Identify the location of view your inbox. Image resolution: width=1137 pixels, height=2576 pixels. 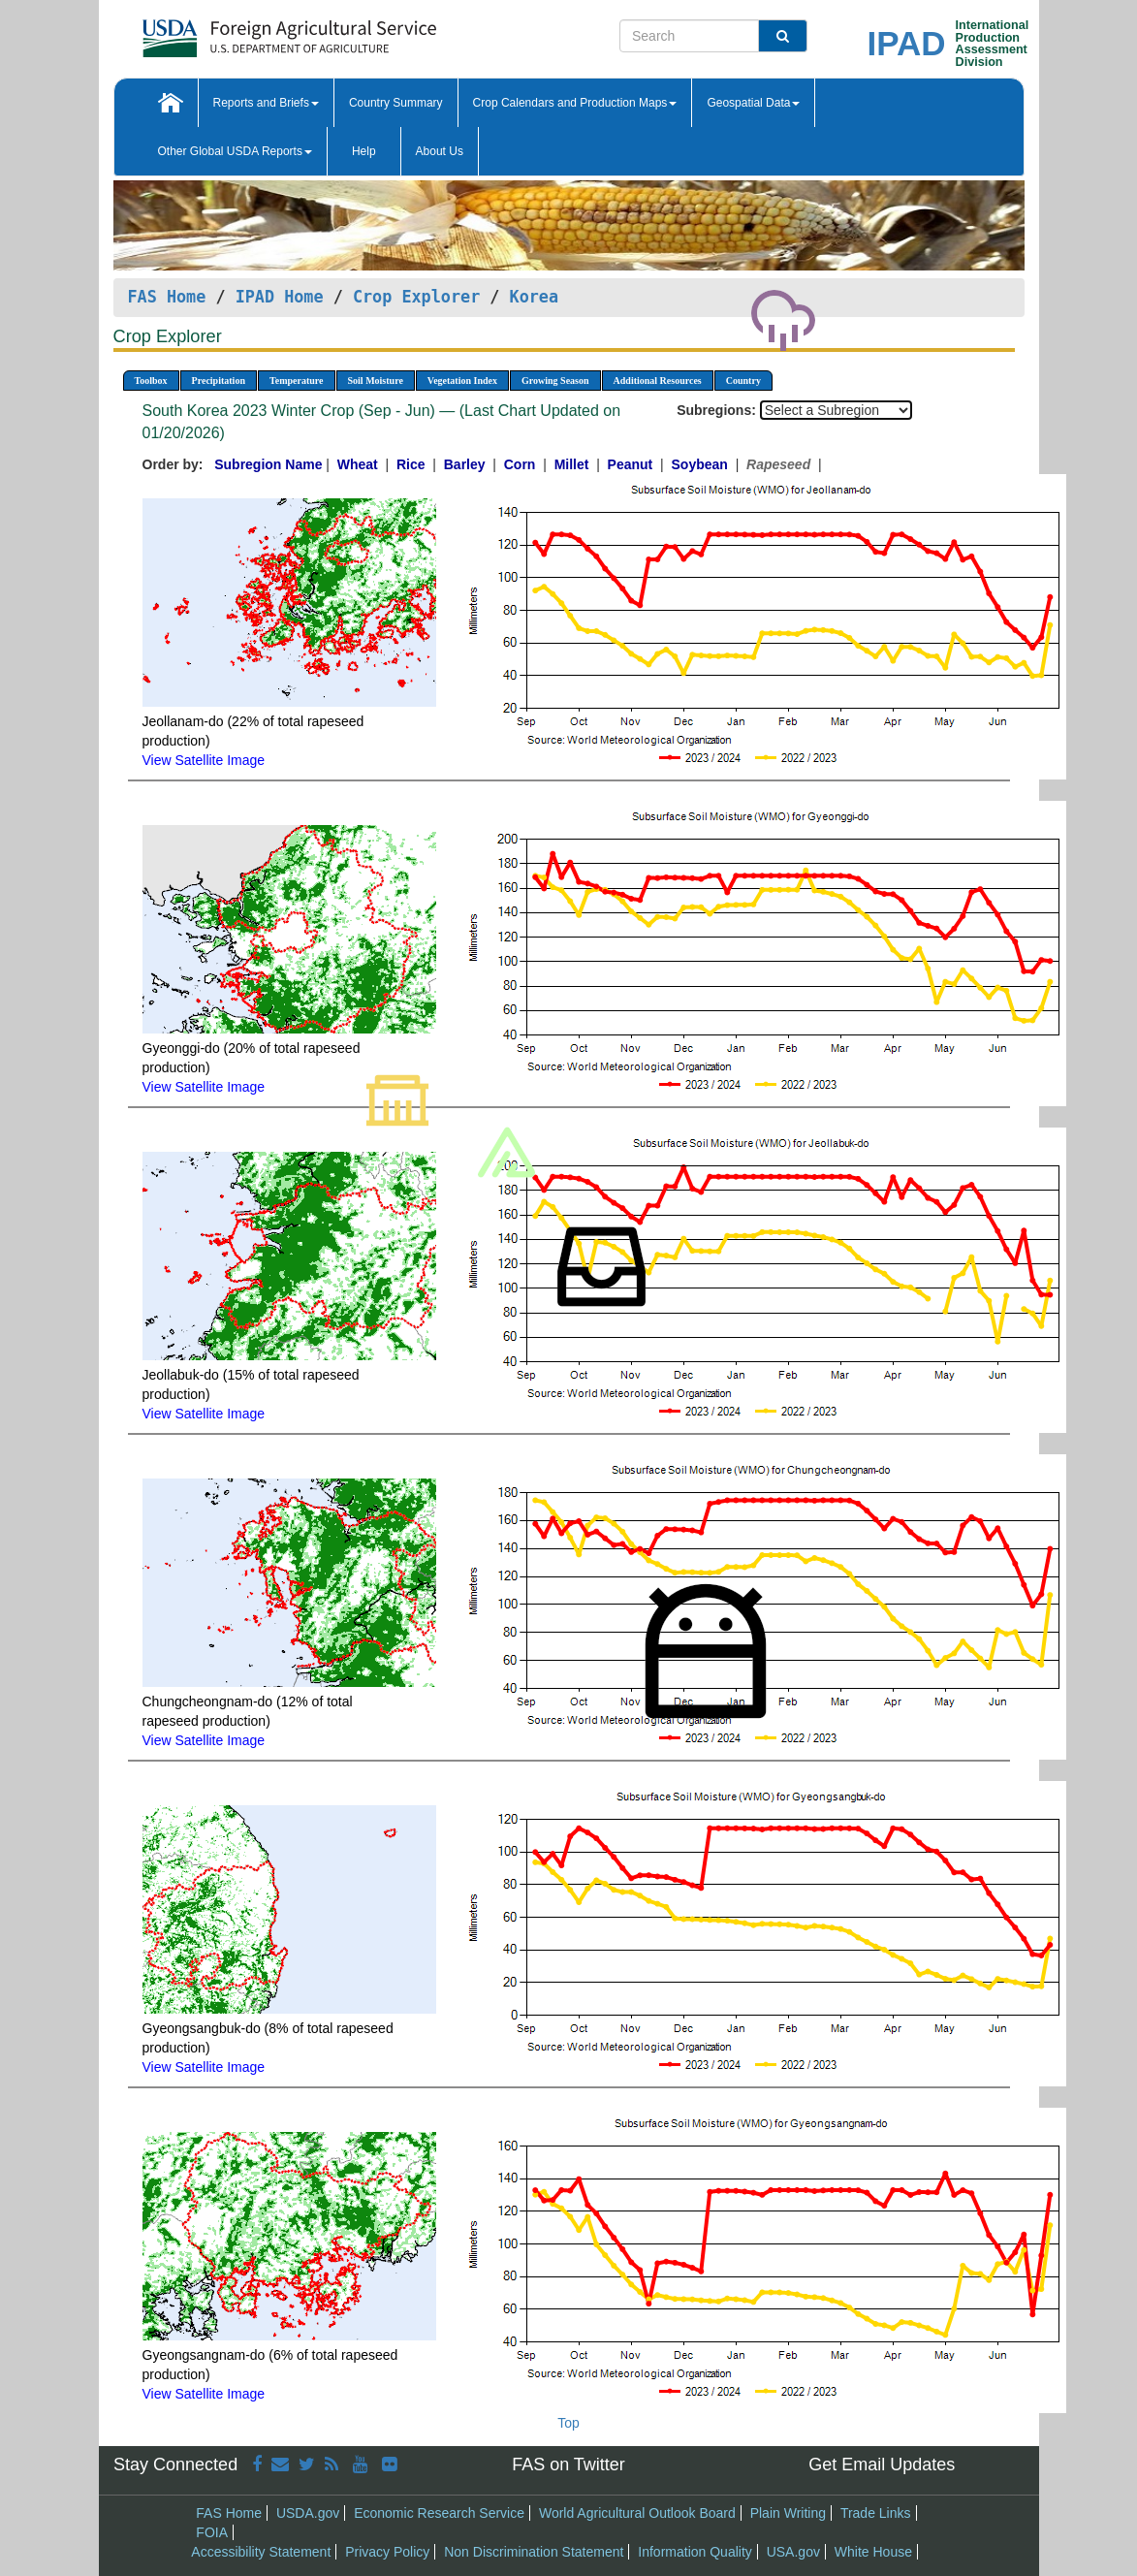
(601, 1266).